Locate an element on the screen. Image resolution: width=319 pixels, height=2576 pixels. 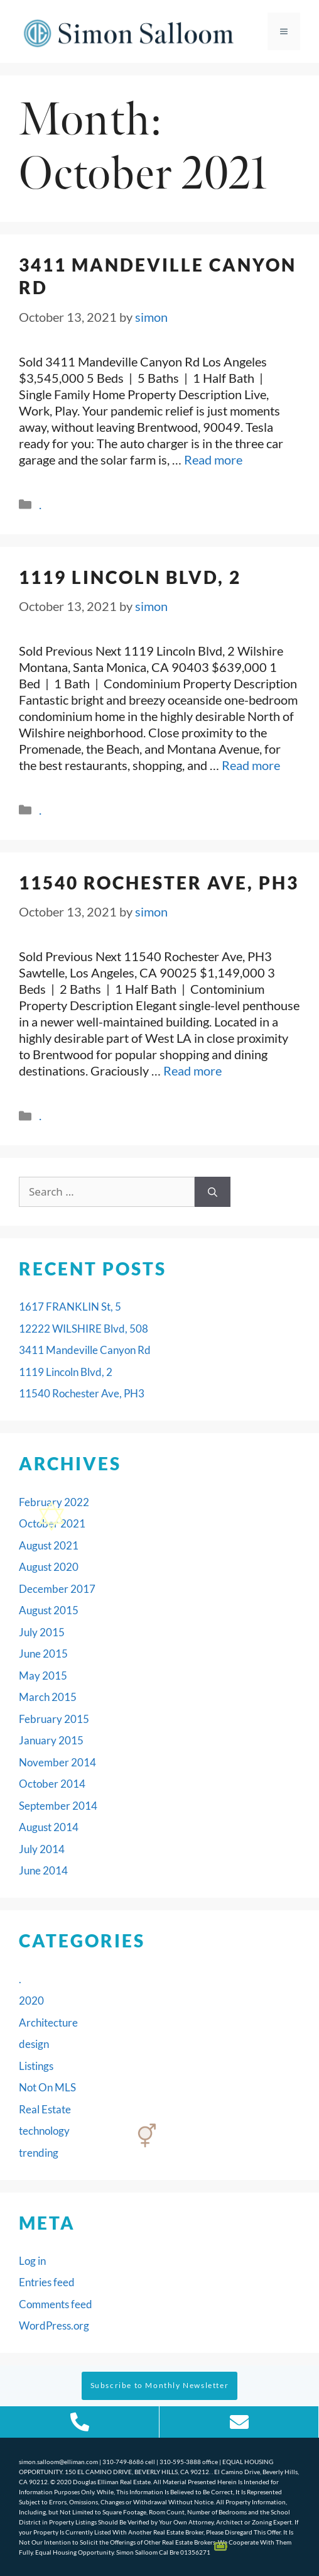
indicates intersex gender identity is located at coordinates (146, 2135).